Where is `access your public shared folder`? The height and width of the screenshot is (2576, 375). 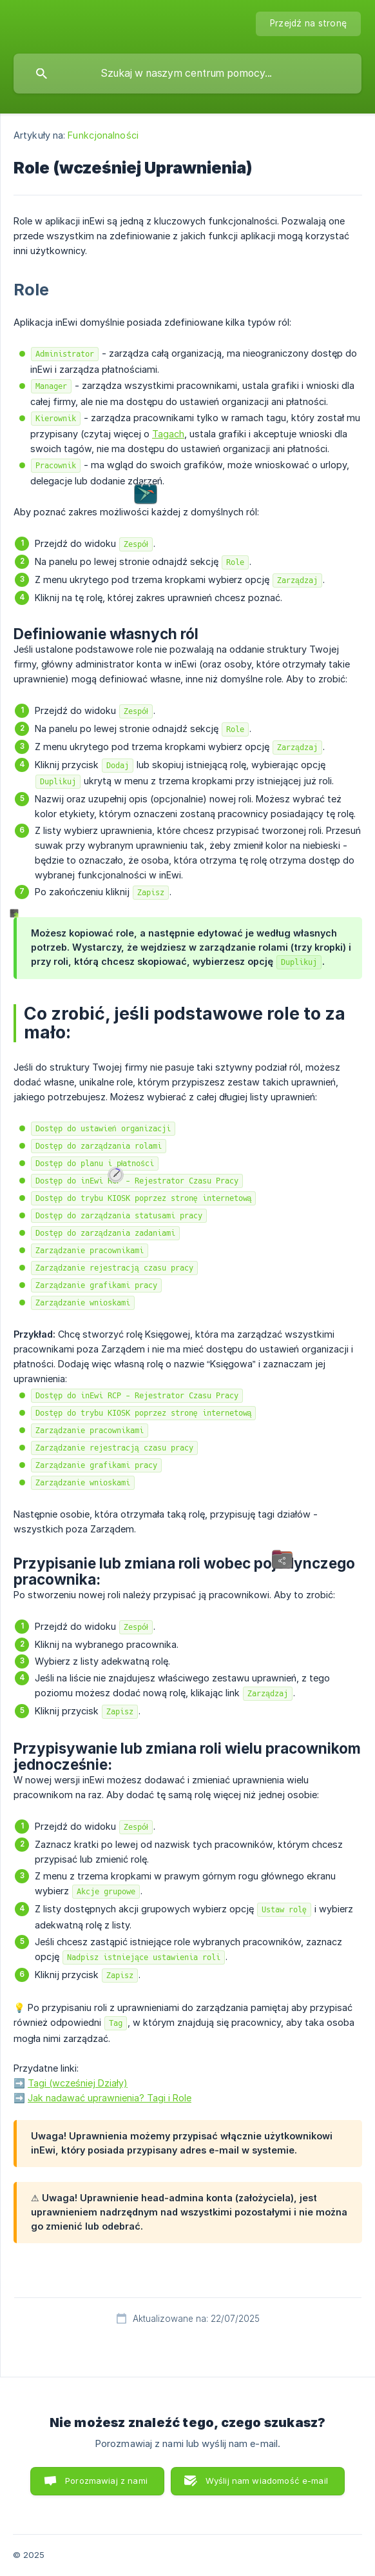
access your public shared folder is located at coordinates (282, 1559).